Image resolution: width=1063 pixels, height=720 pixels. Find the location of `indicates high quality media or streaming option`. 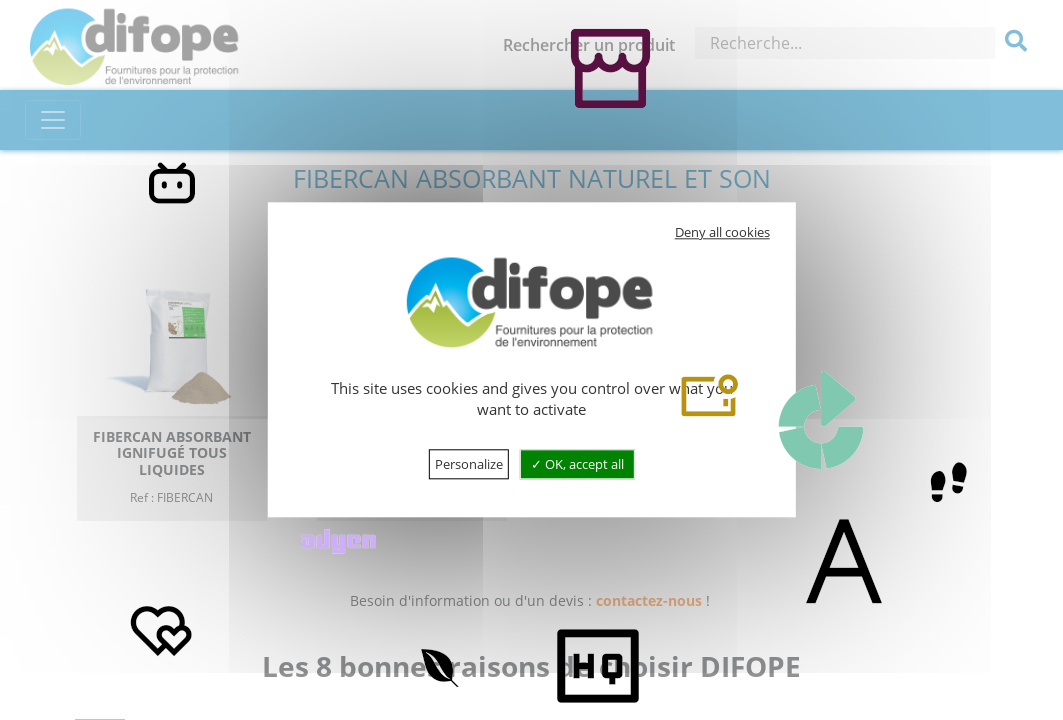

indicates high quality media or streaming option is located at coordinates (598, 666).